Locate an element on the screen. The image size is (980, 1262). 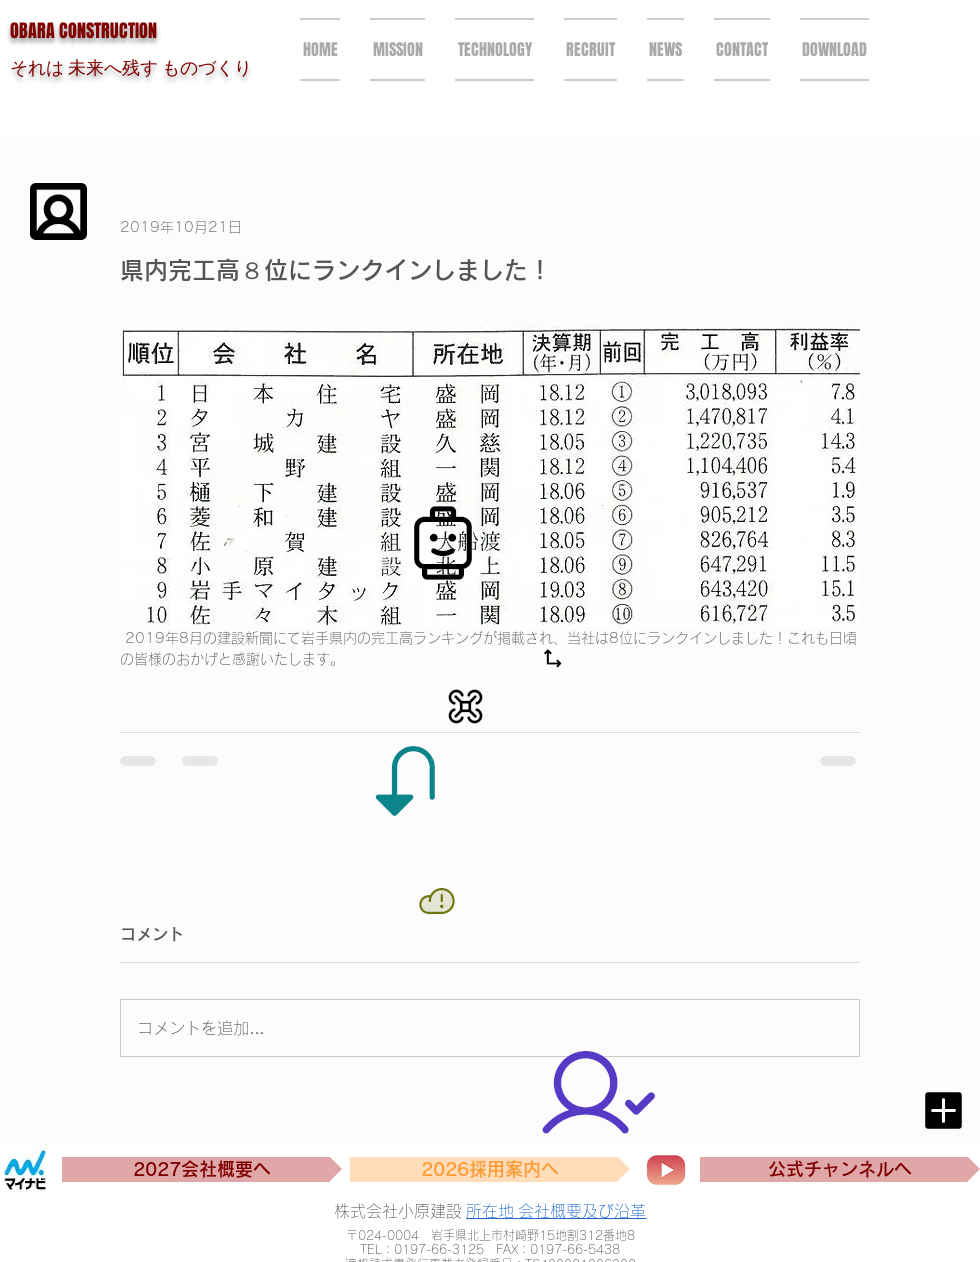
undo or reverse previous action is located at coordinates (408, 781).